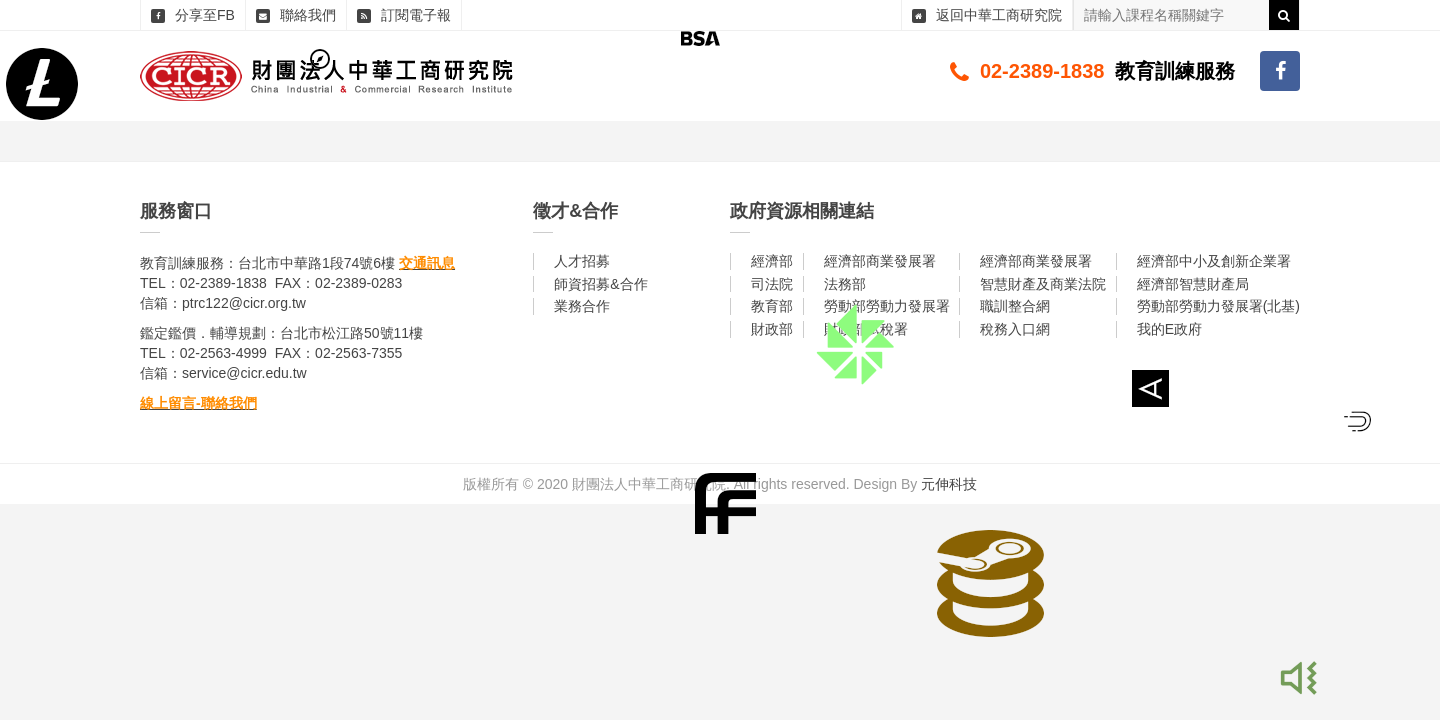 This screenshot has width=1440, height=720. I want to click on access navigation or direction features, so click(320, 59).